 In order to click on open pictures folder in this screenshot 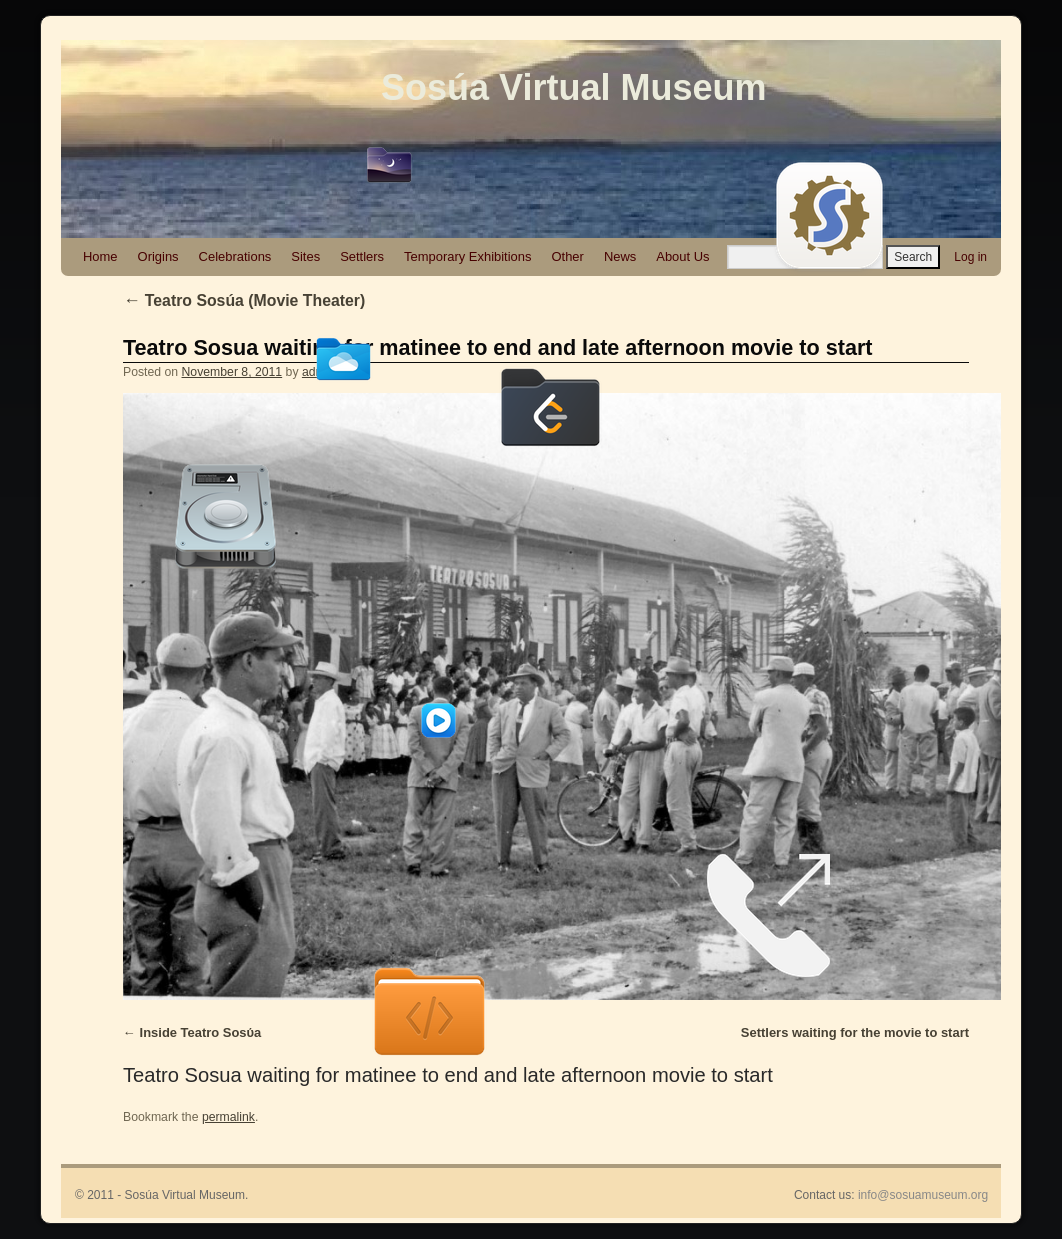, I will do `click(389, 166)`.